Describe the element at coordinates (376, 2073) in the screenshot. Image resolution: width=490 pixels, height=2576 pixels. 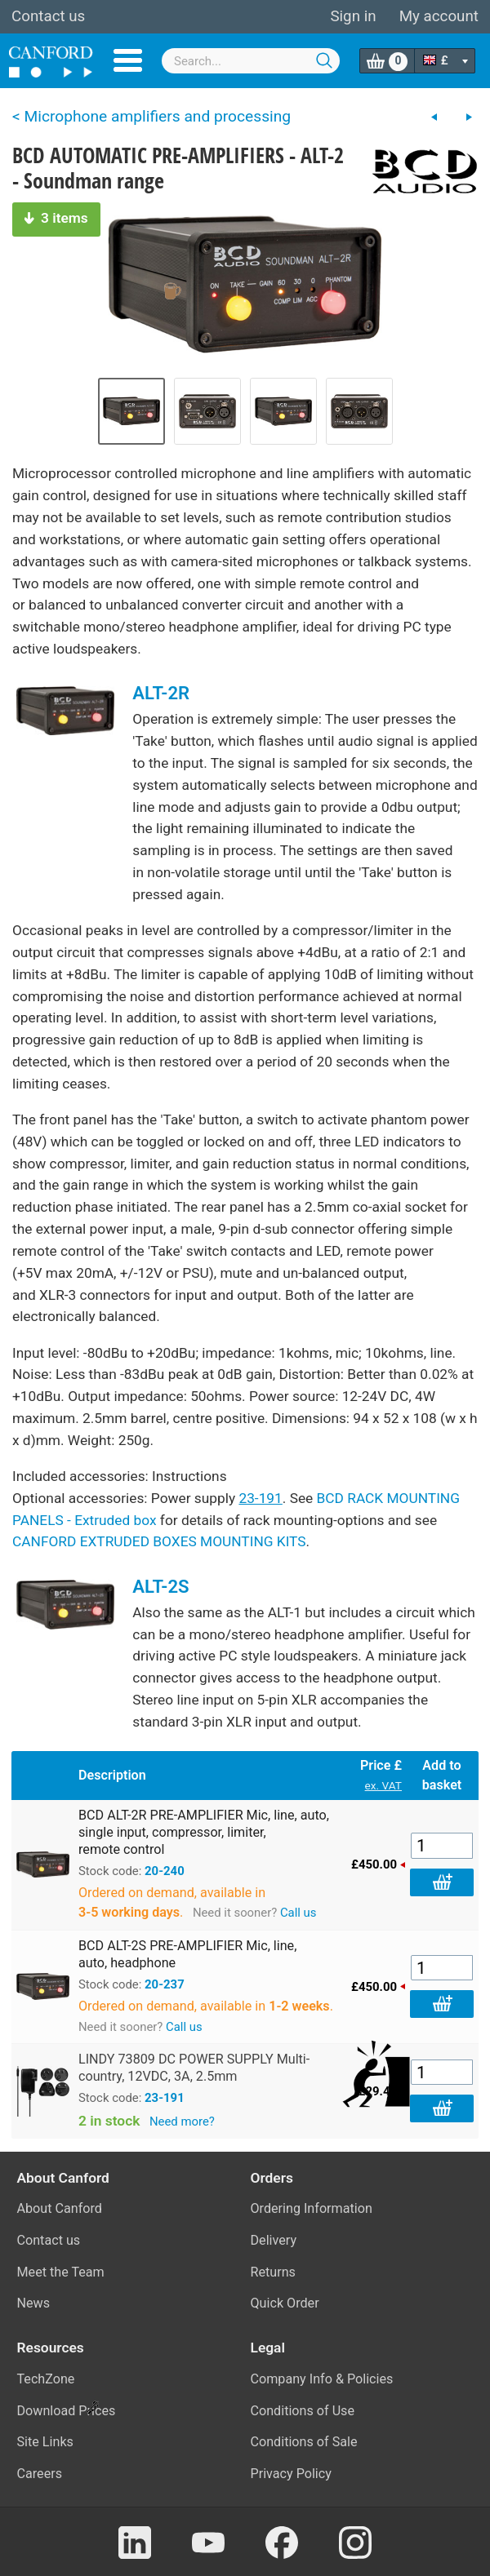
I see `push to activate or move an object` at that location.